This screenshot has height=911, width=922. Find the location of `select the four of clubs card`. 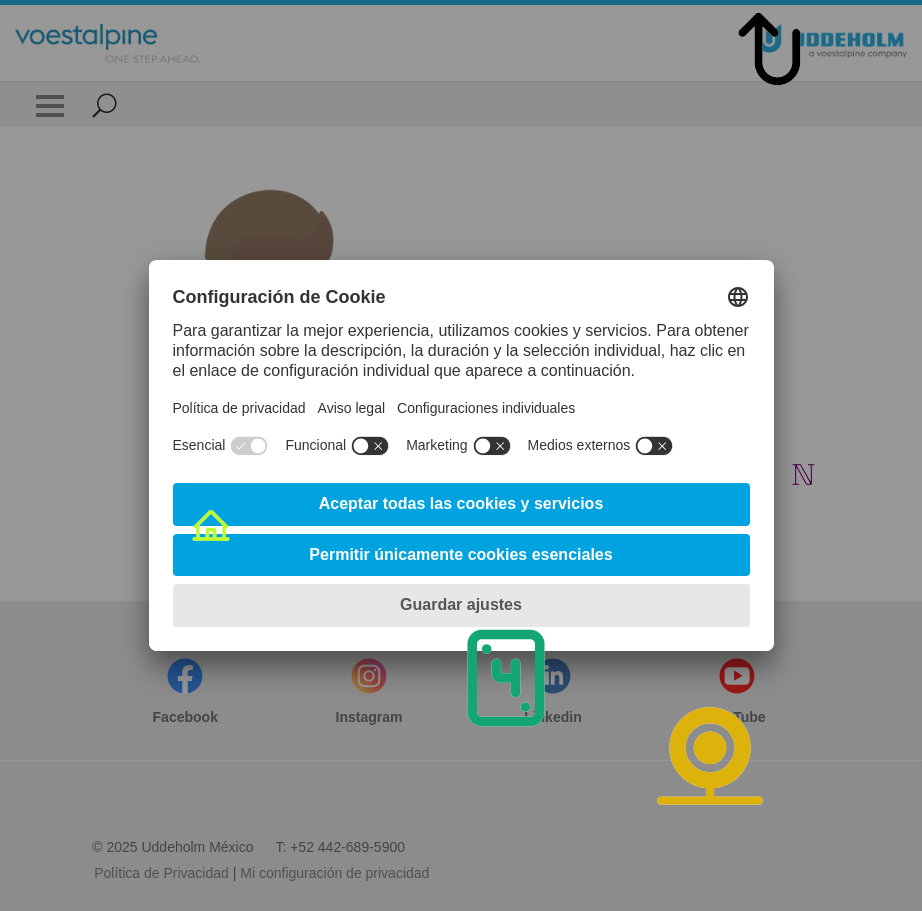

select the four of clubs card is located at coordinates (506, 678).